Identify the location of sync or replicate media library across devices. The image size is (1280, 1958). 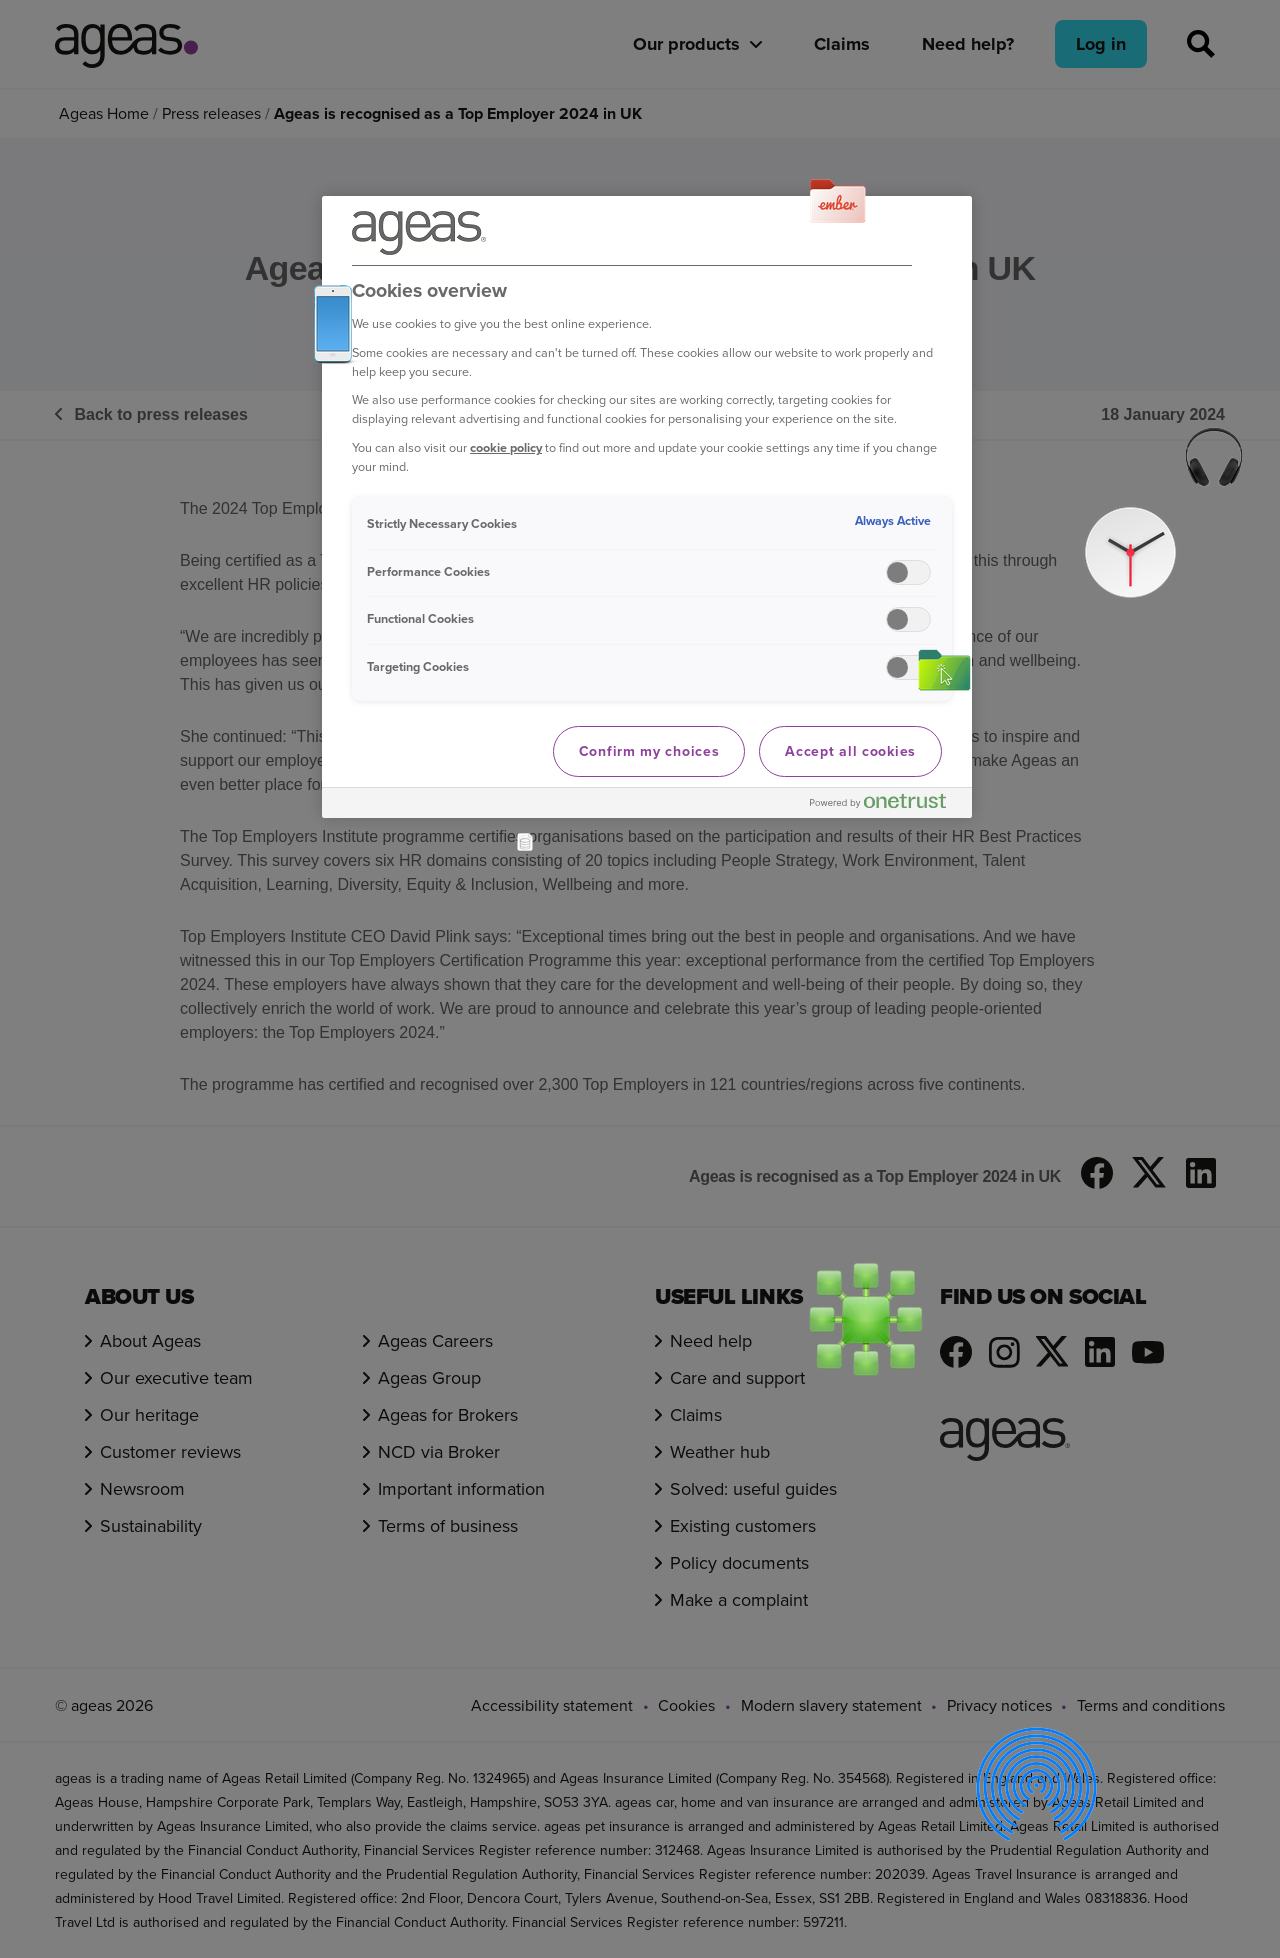
(866, 1320).